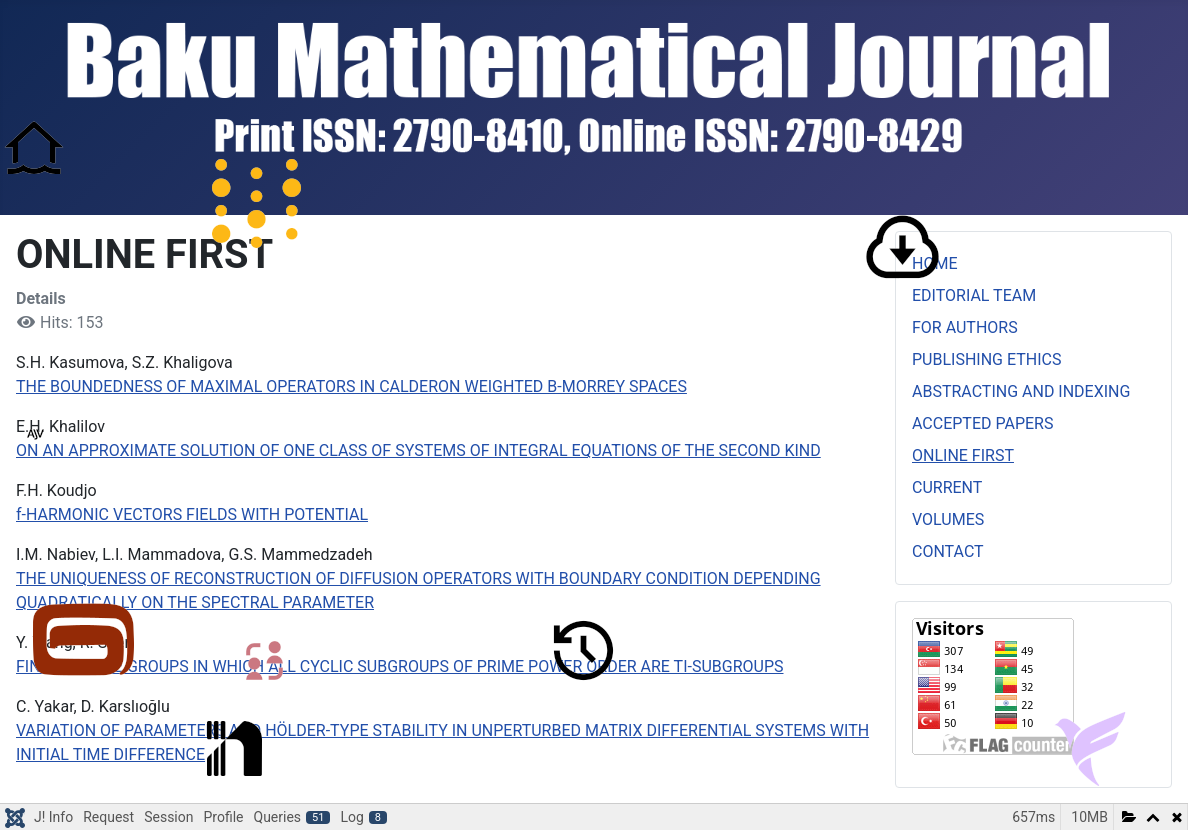  What do you see at coordinates (1090, 749) in the screenshot?
I see `open the FamPay app` at bounding box center [1090, 749].